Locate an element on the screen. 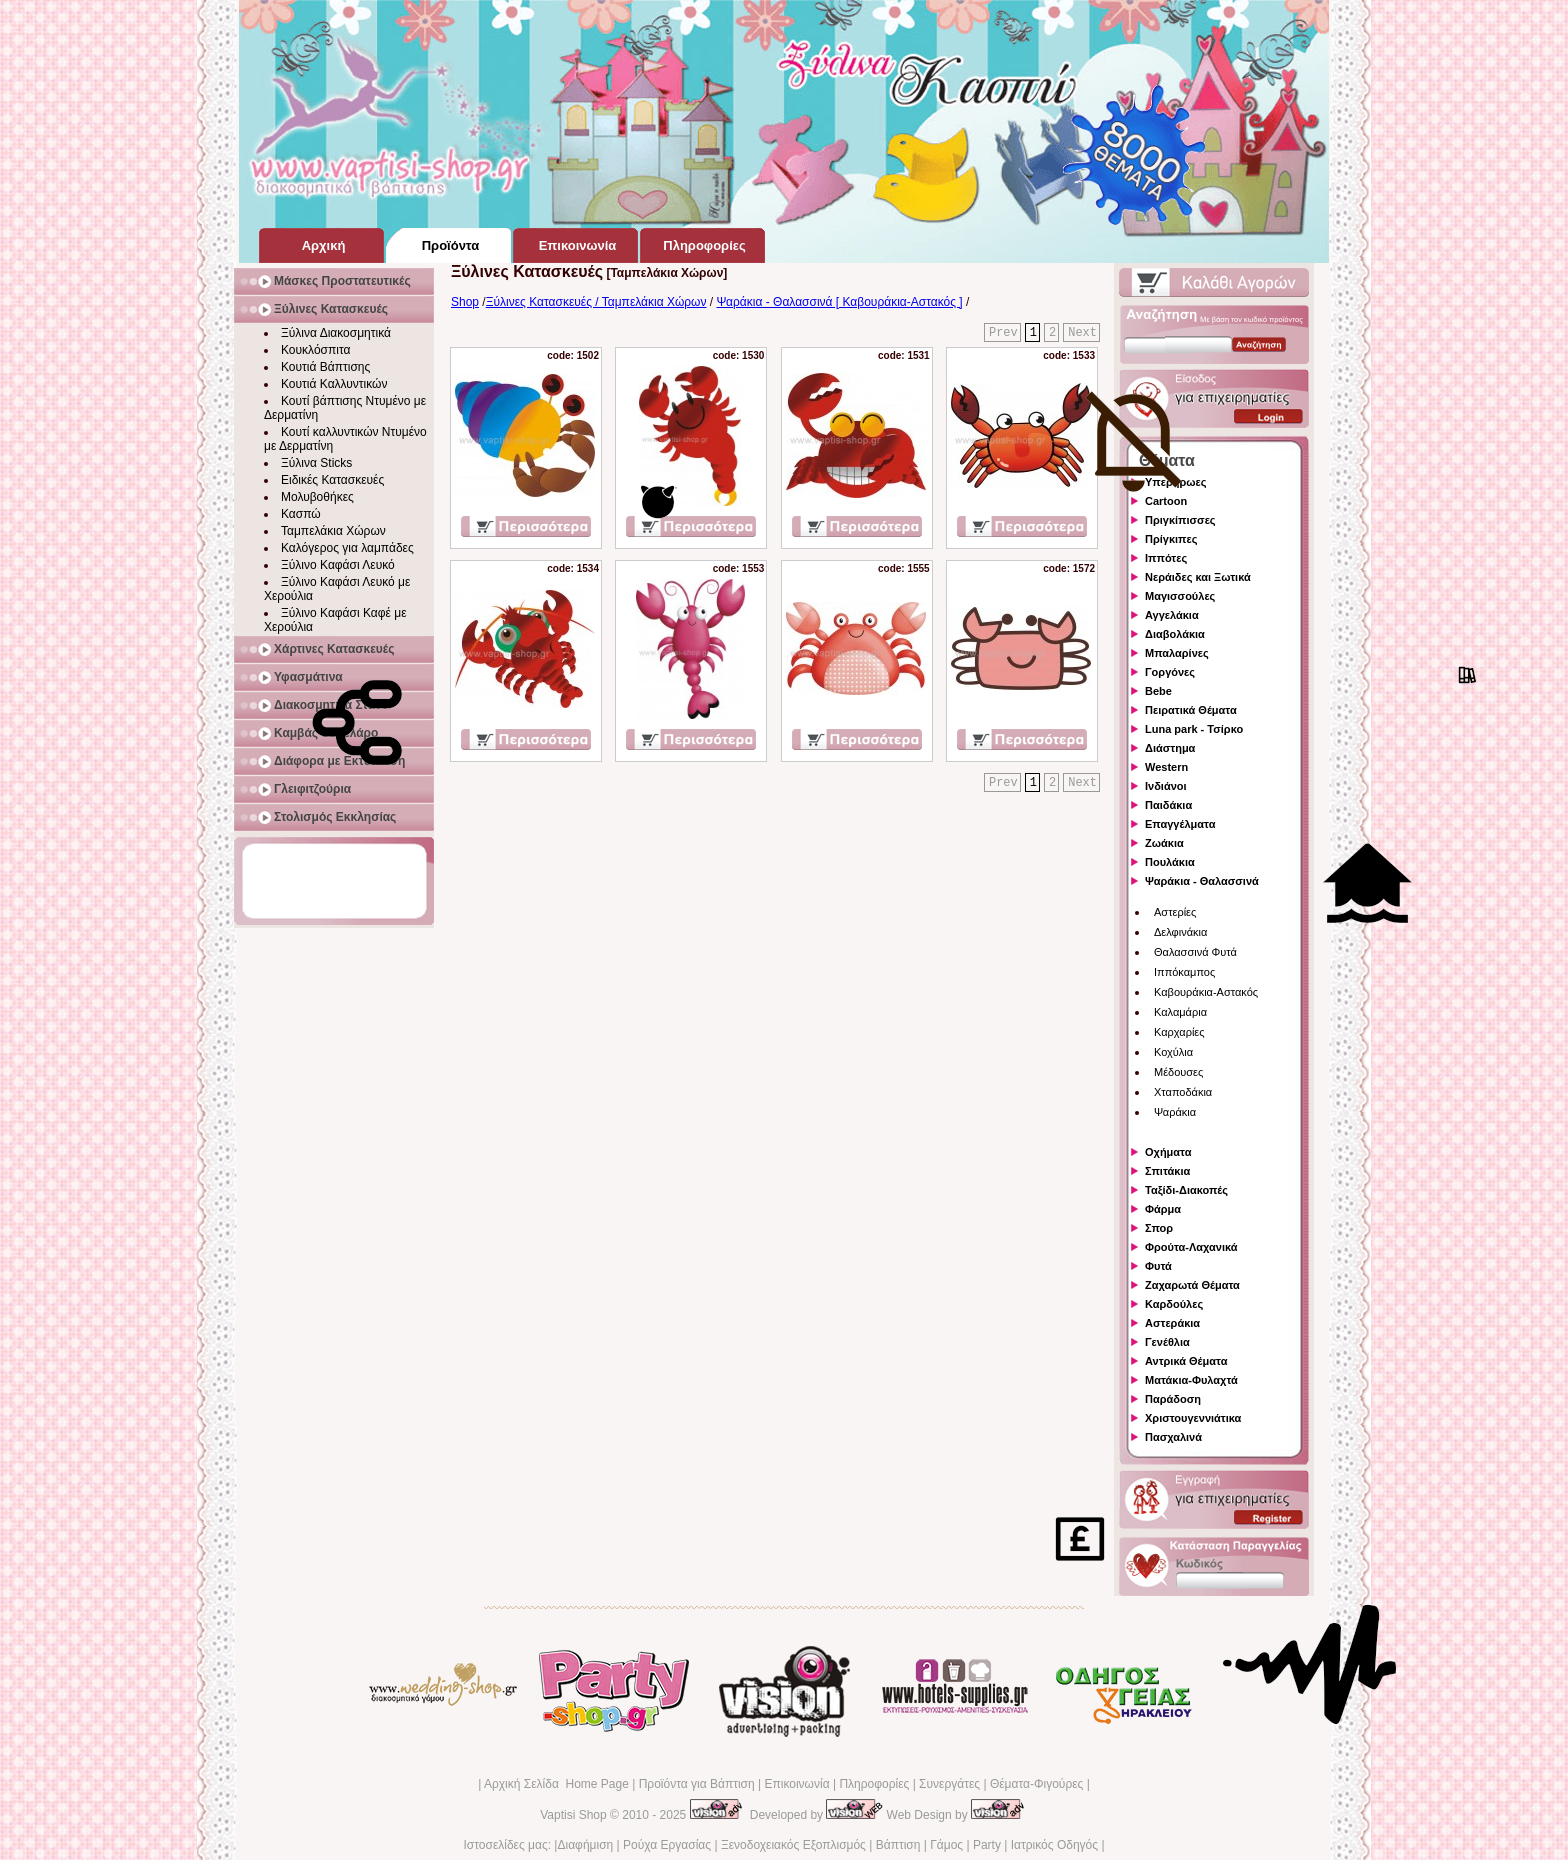 This screenshot has width=1568, height=1860. FreeBSD operating system logo is located at coordinates (659, 502).